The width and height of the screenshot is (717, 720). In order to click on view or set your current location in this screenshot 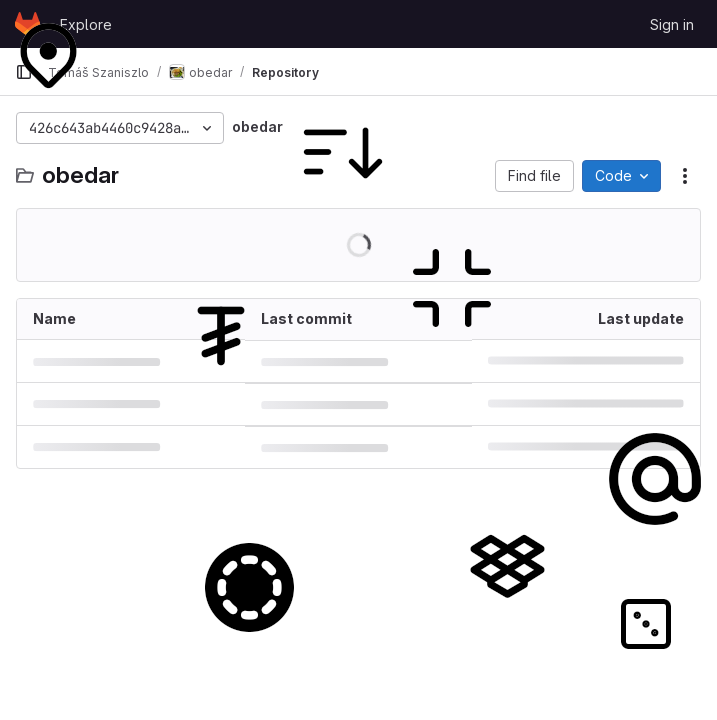, I will do `click(48, 55)`.